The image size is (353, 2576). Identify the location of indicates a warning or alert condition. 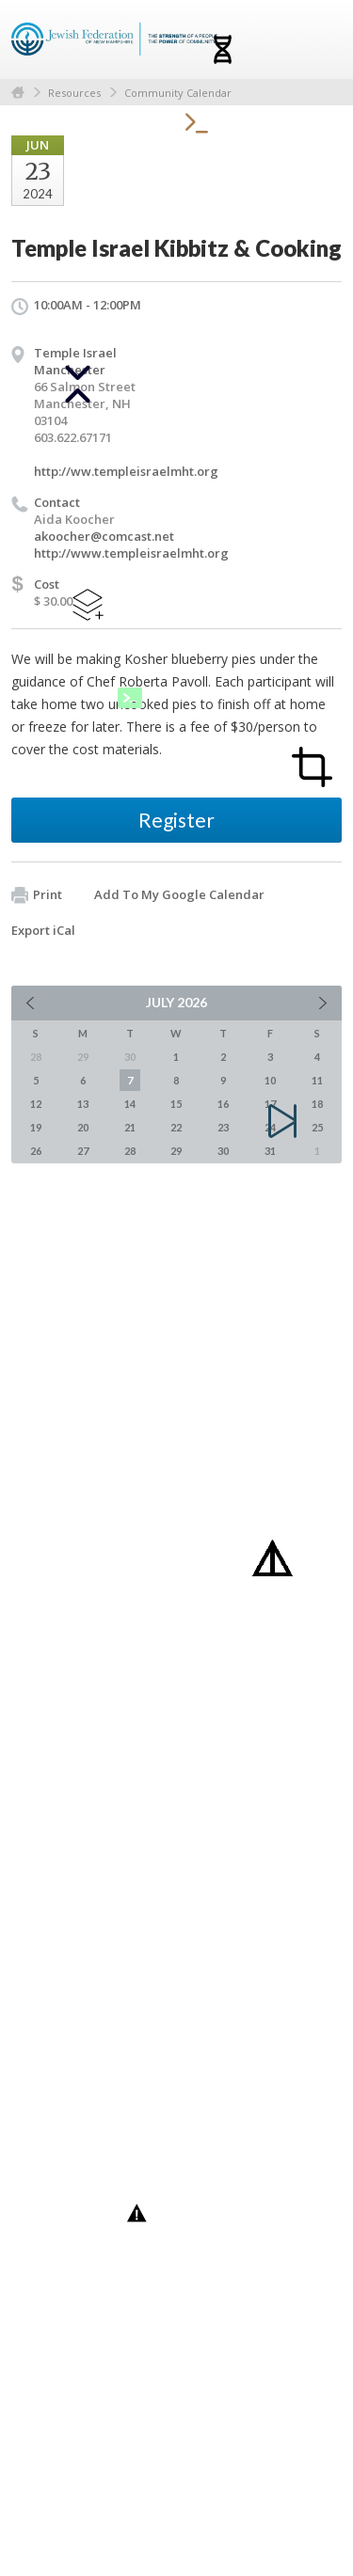
(136, 2213).